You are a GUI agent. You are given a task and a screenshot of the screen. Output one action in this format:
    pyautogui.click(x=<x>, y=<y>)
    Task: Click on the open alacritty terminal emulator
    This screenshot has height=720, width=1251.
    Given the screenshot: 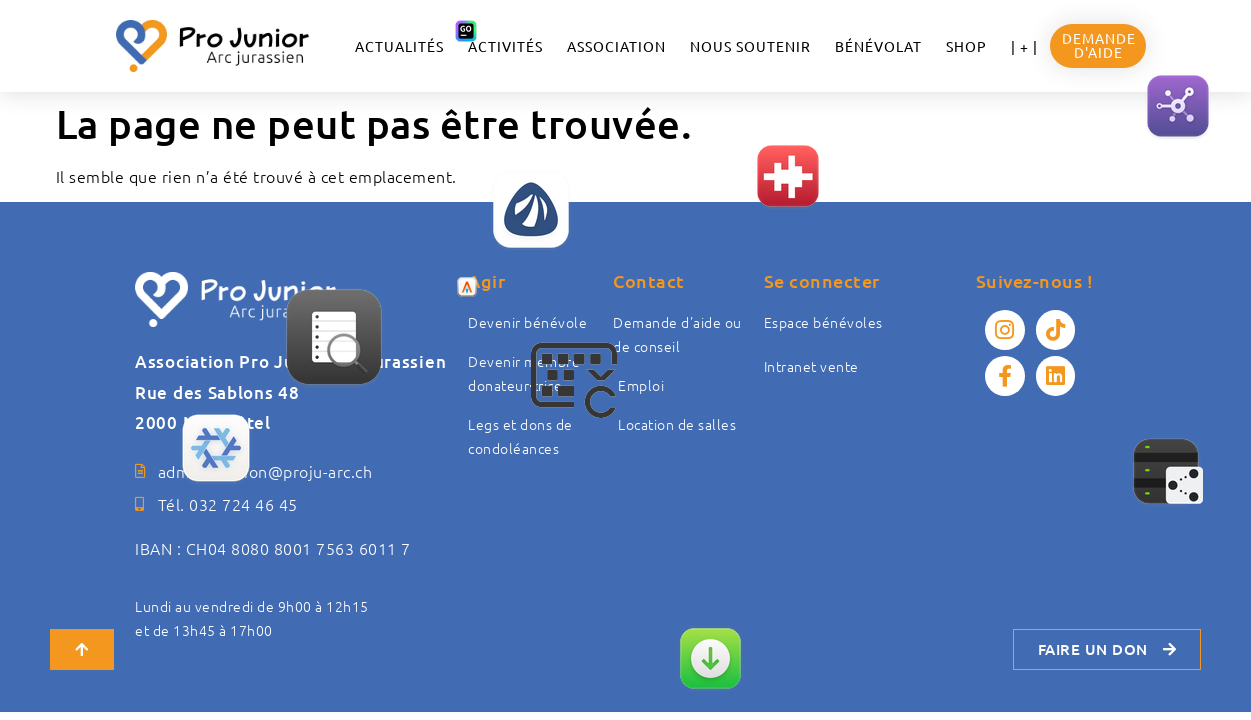 What is the action you would take?
    pyautogui.click(x=467, y=287)
    